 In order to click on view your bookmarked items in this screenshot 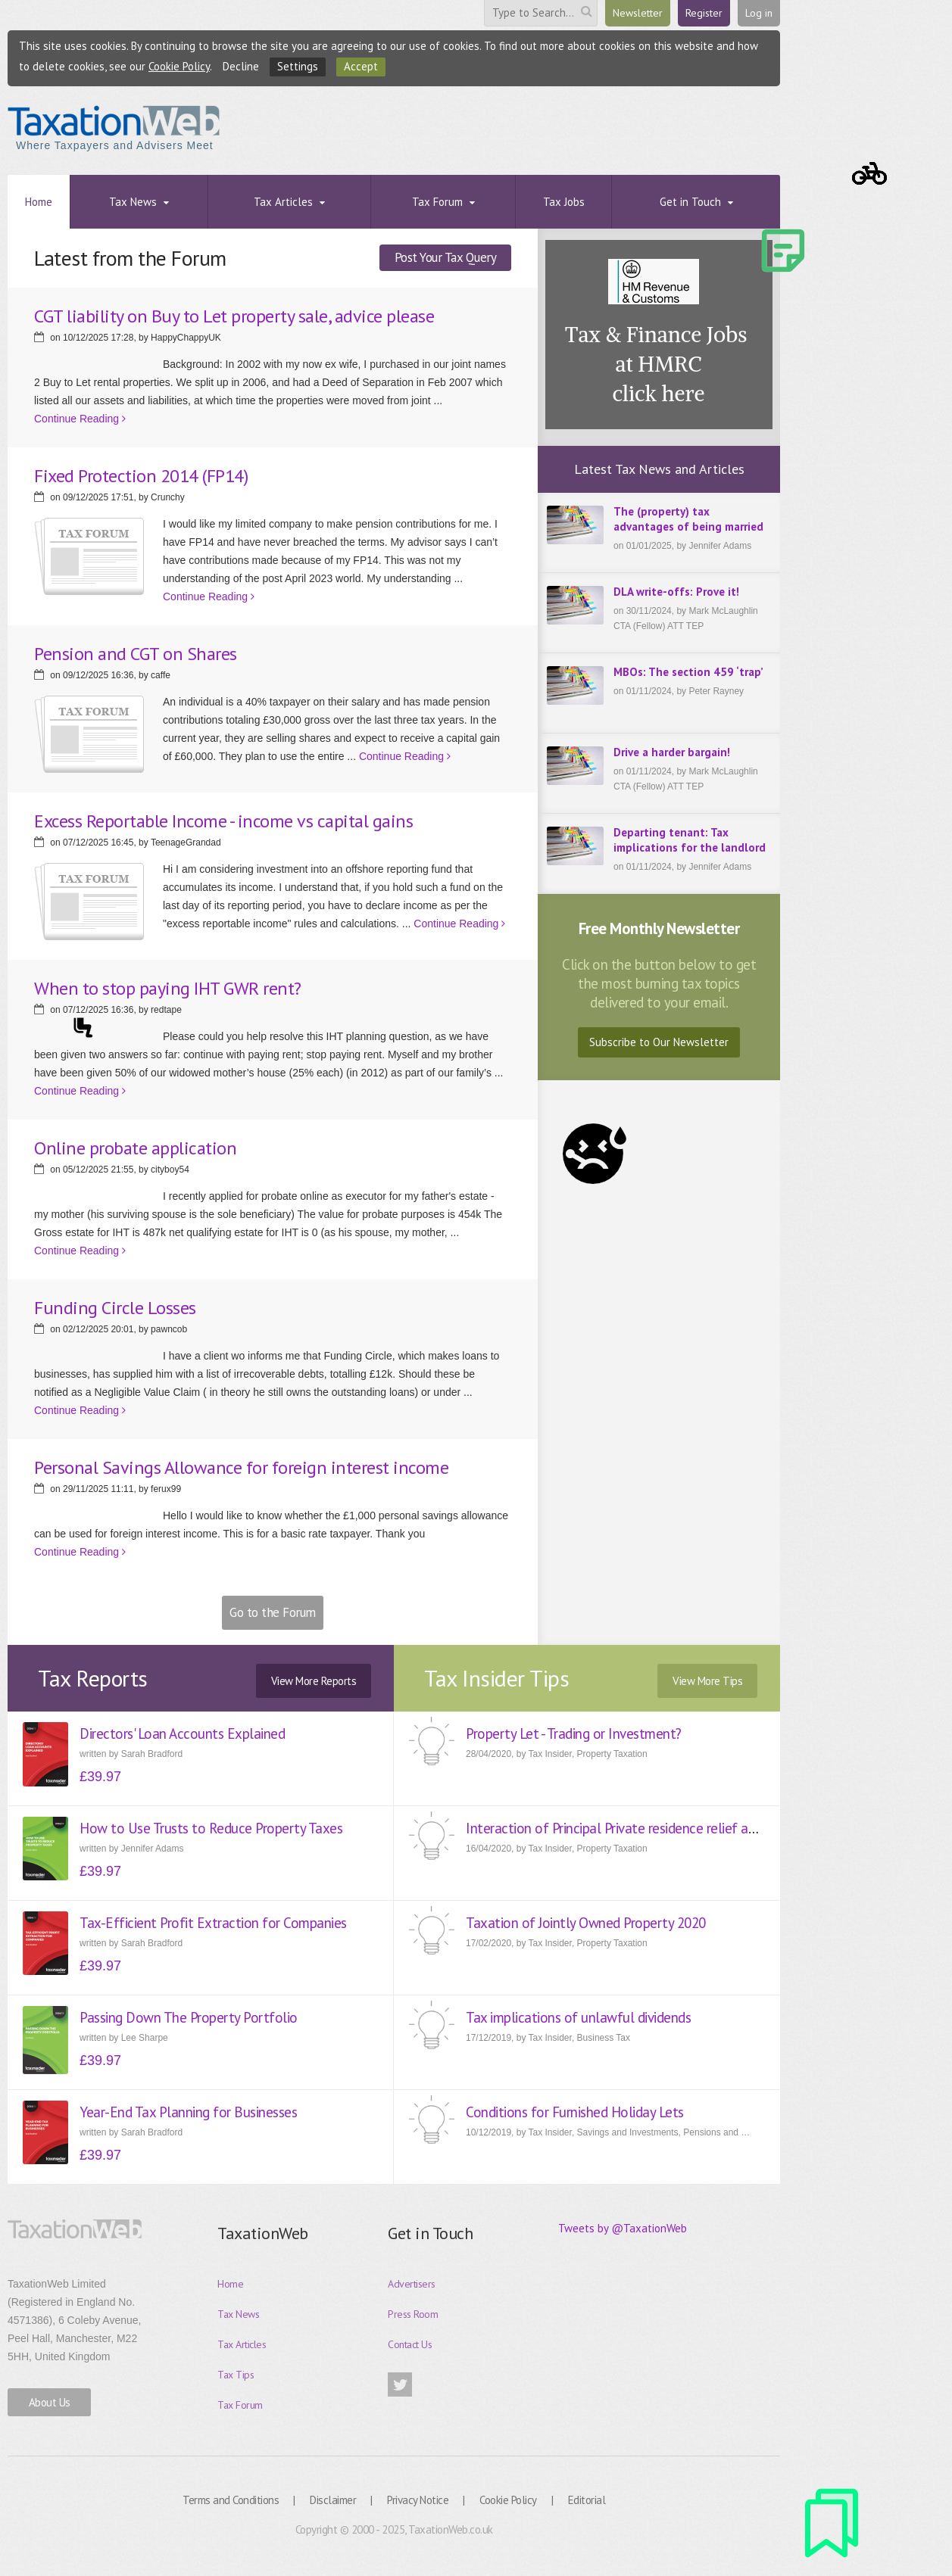, I will do `click(832, 2523)`.